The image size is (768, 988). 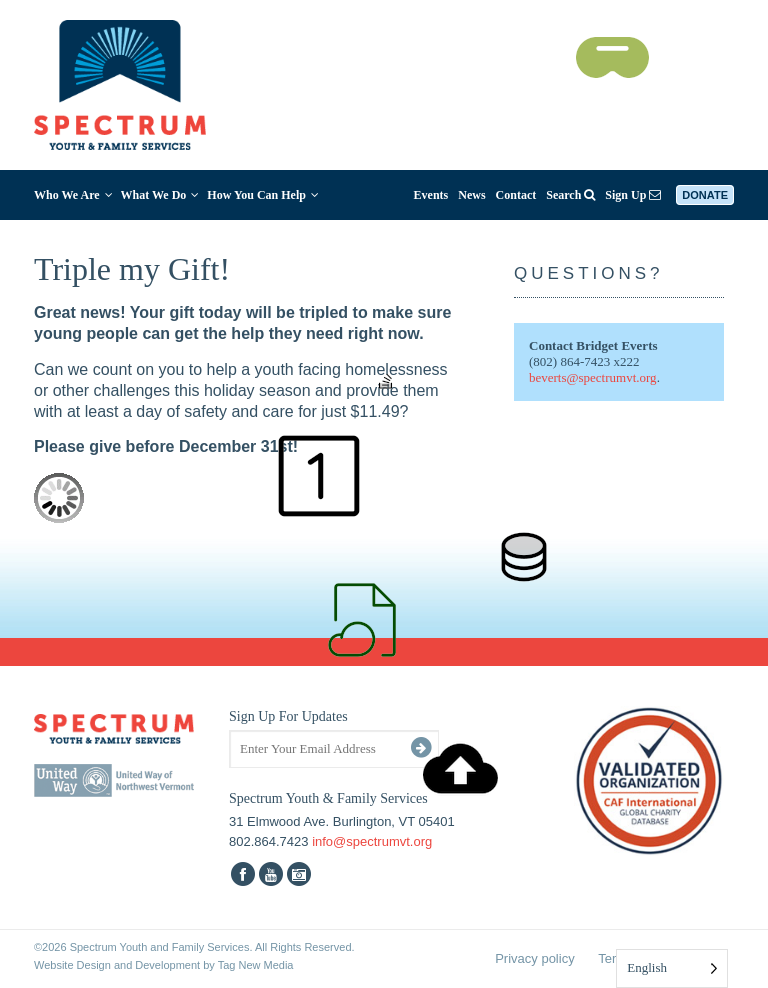 What do you see at coordinates (319, 476) in the screenshot?
I see `indicates step one in a multi-step process` at bounding box center [319, 476].